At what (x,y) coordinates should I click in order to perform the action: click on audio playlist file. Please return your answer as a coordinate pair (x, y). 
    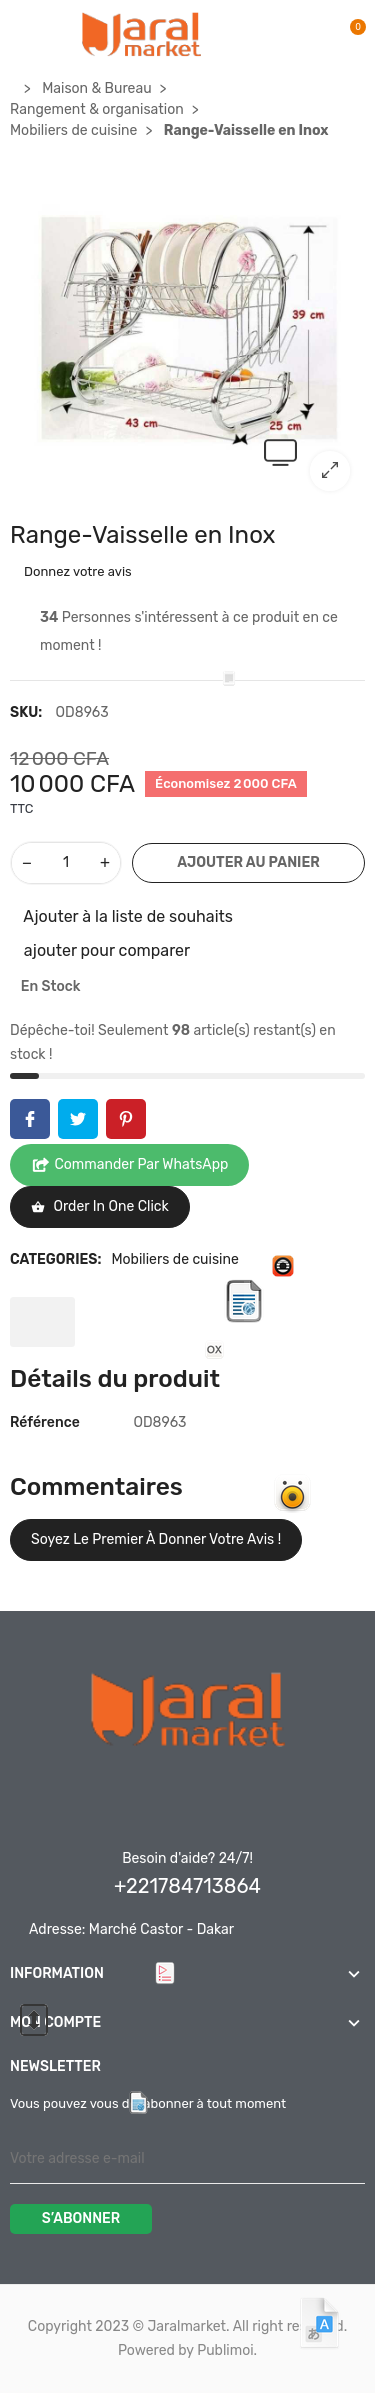
    Looking at the image, I should click on (165, 1973).